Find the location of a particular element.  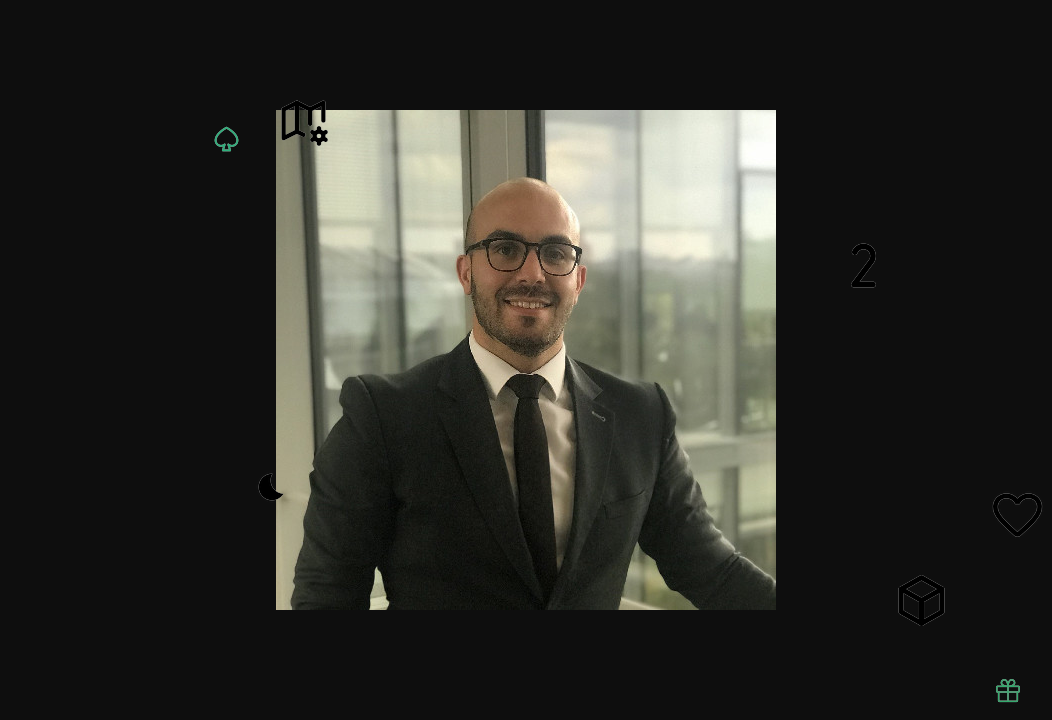

add to favorites is located at coordinates (1017, 515).